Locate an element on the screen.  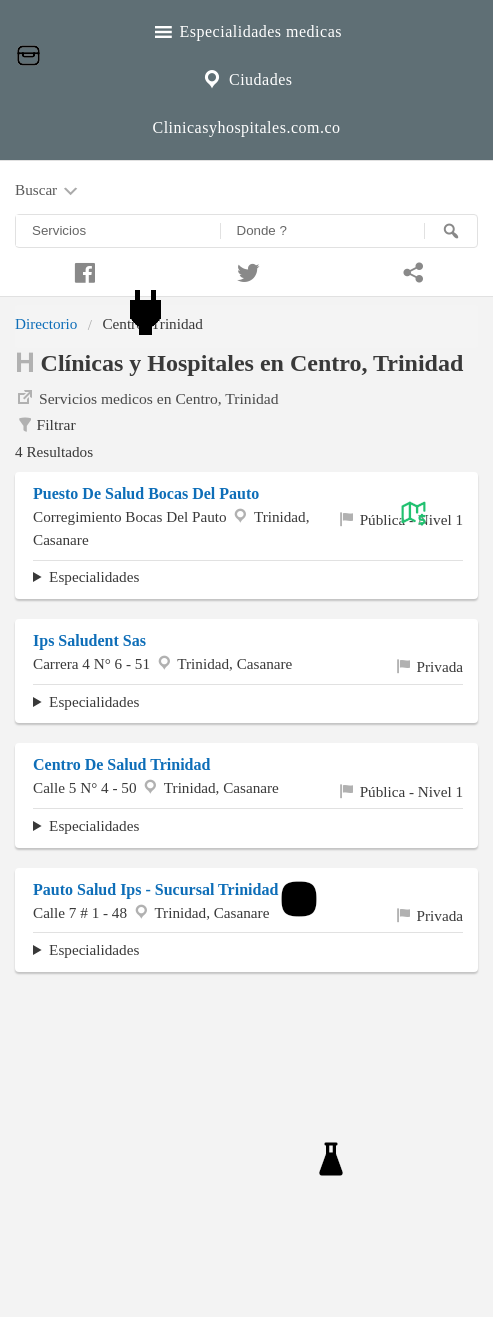
view location-based pricing or costs is located at coordinates (413, 512).